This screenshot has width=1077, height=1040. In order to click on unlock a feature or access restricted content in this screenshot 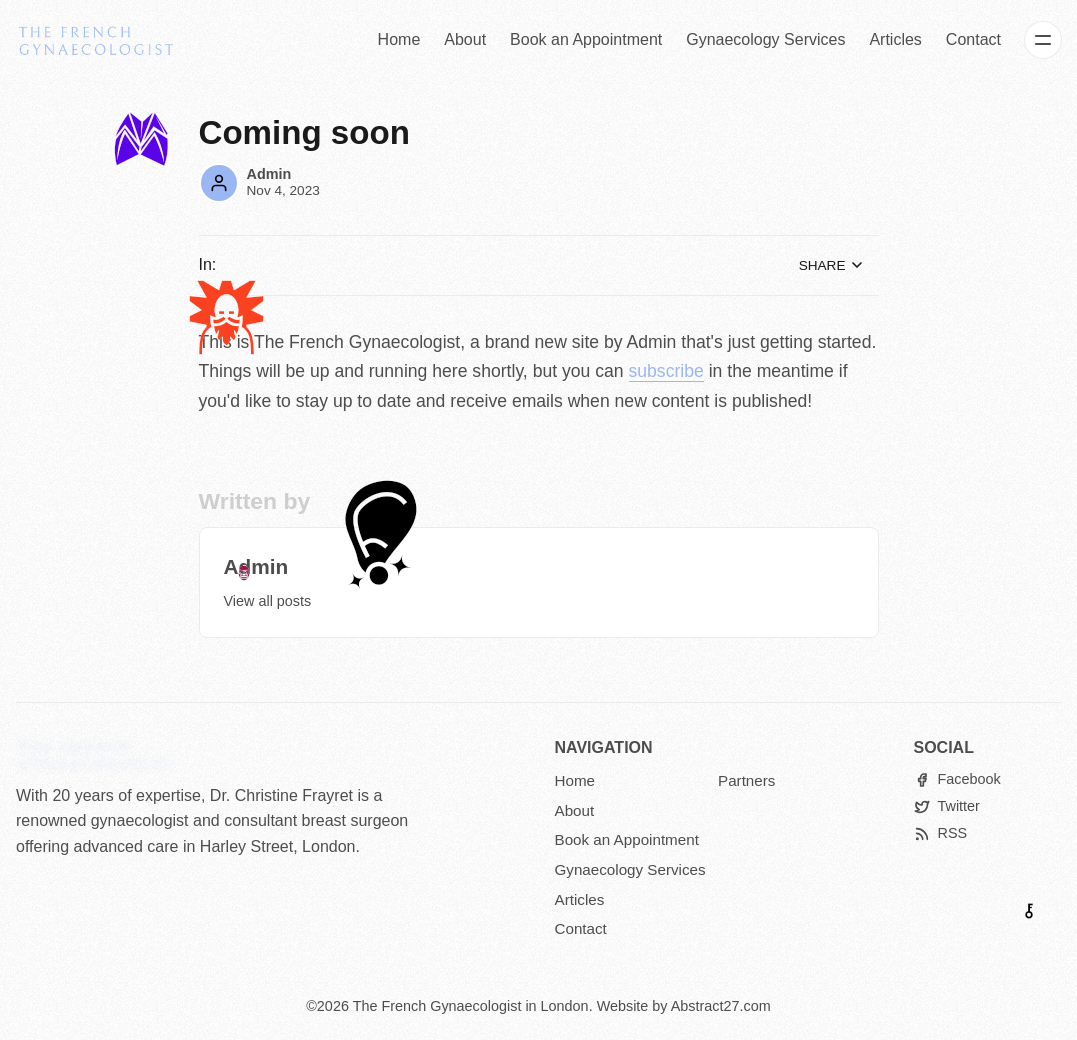, I will do `click(1029, 911)`.